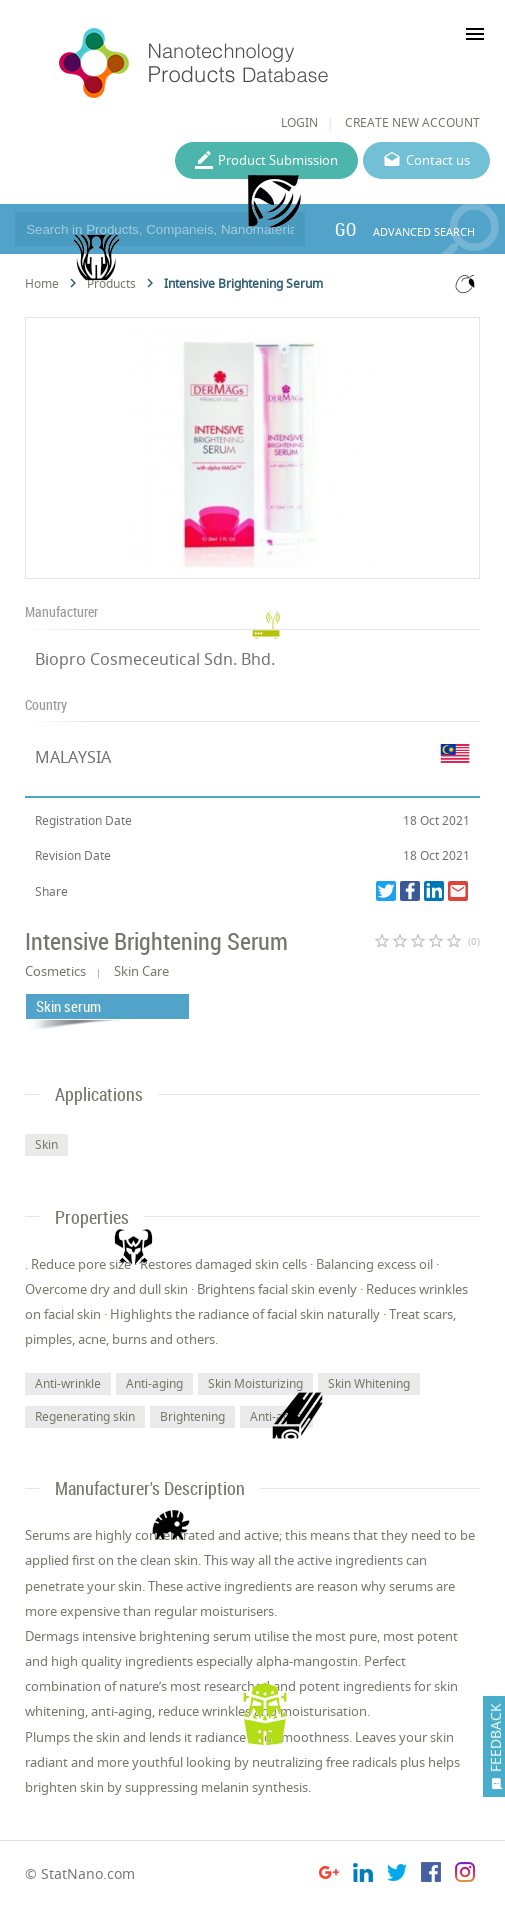  I want to click on access wifi router settings, so click(266, 625).